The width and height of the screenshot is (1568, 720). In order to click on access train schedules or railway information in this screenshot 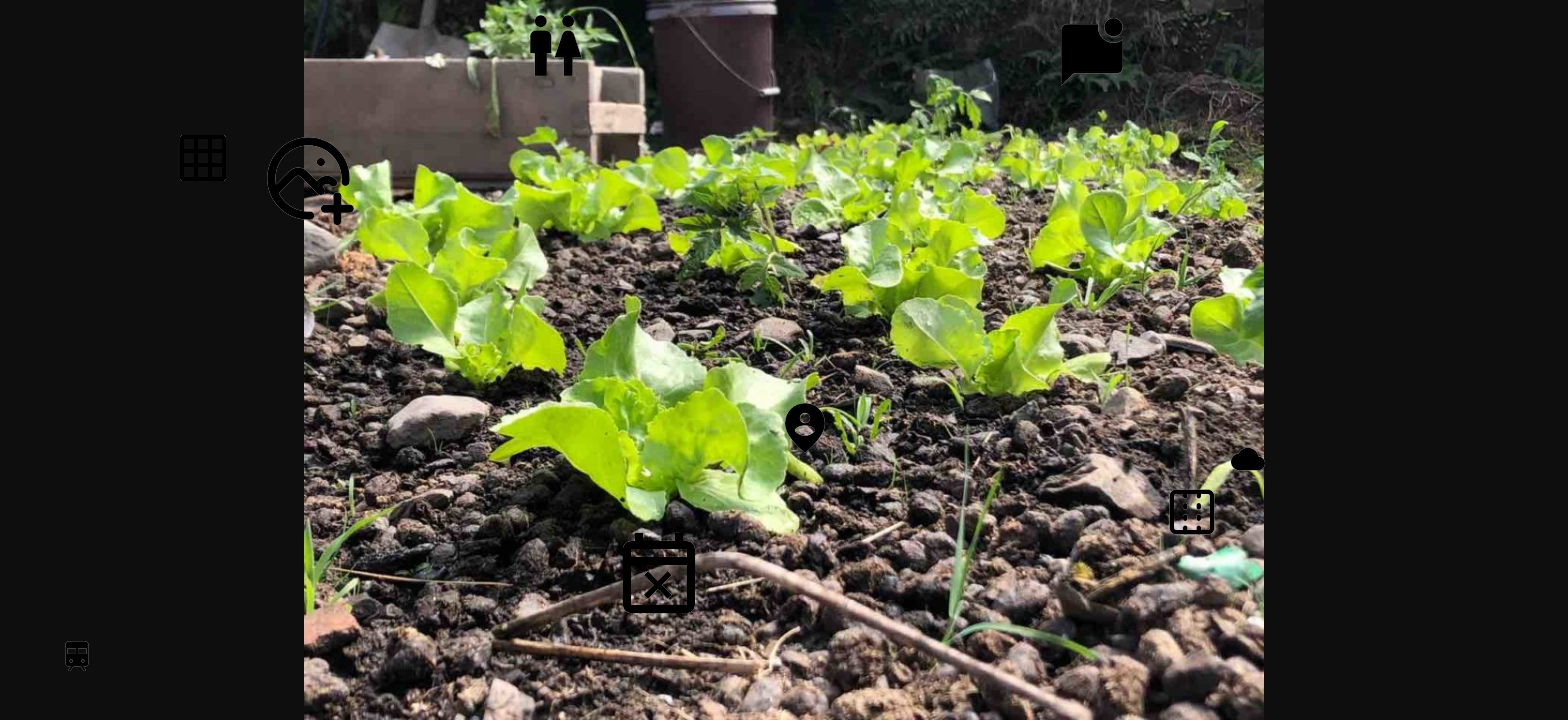, I will do `click(77, 655)`.